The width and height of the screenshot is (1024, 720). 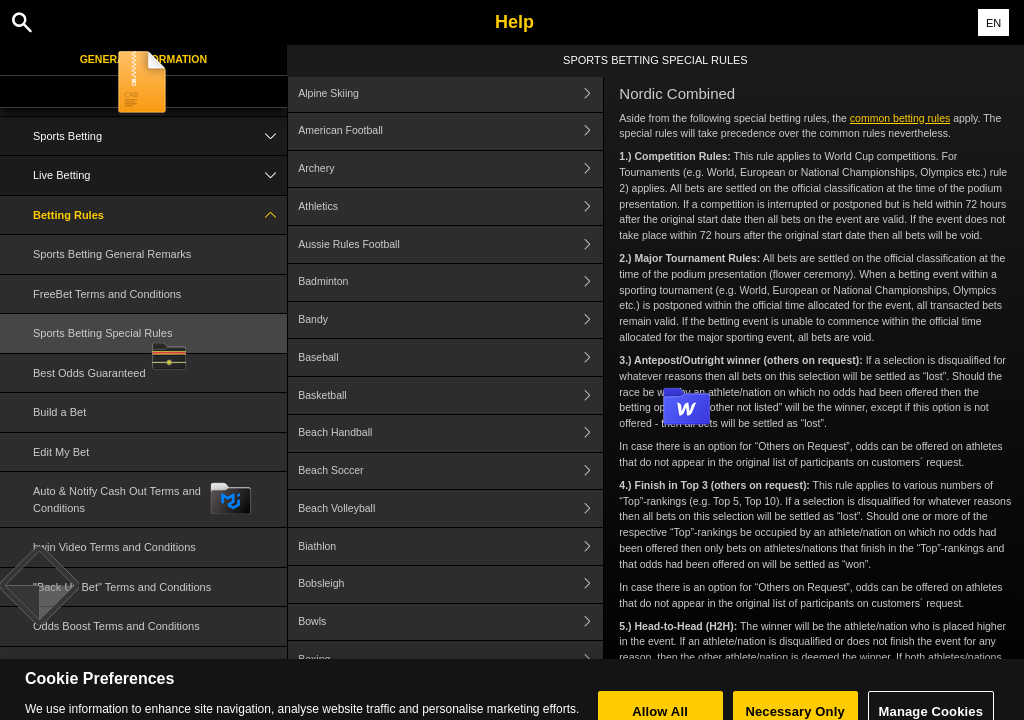 What do you see at coordinates (169, 357) in the screenshot?
I see `folder for pokémon luxury ball collection or related game files` at bounding box center [169, 357].